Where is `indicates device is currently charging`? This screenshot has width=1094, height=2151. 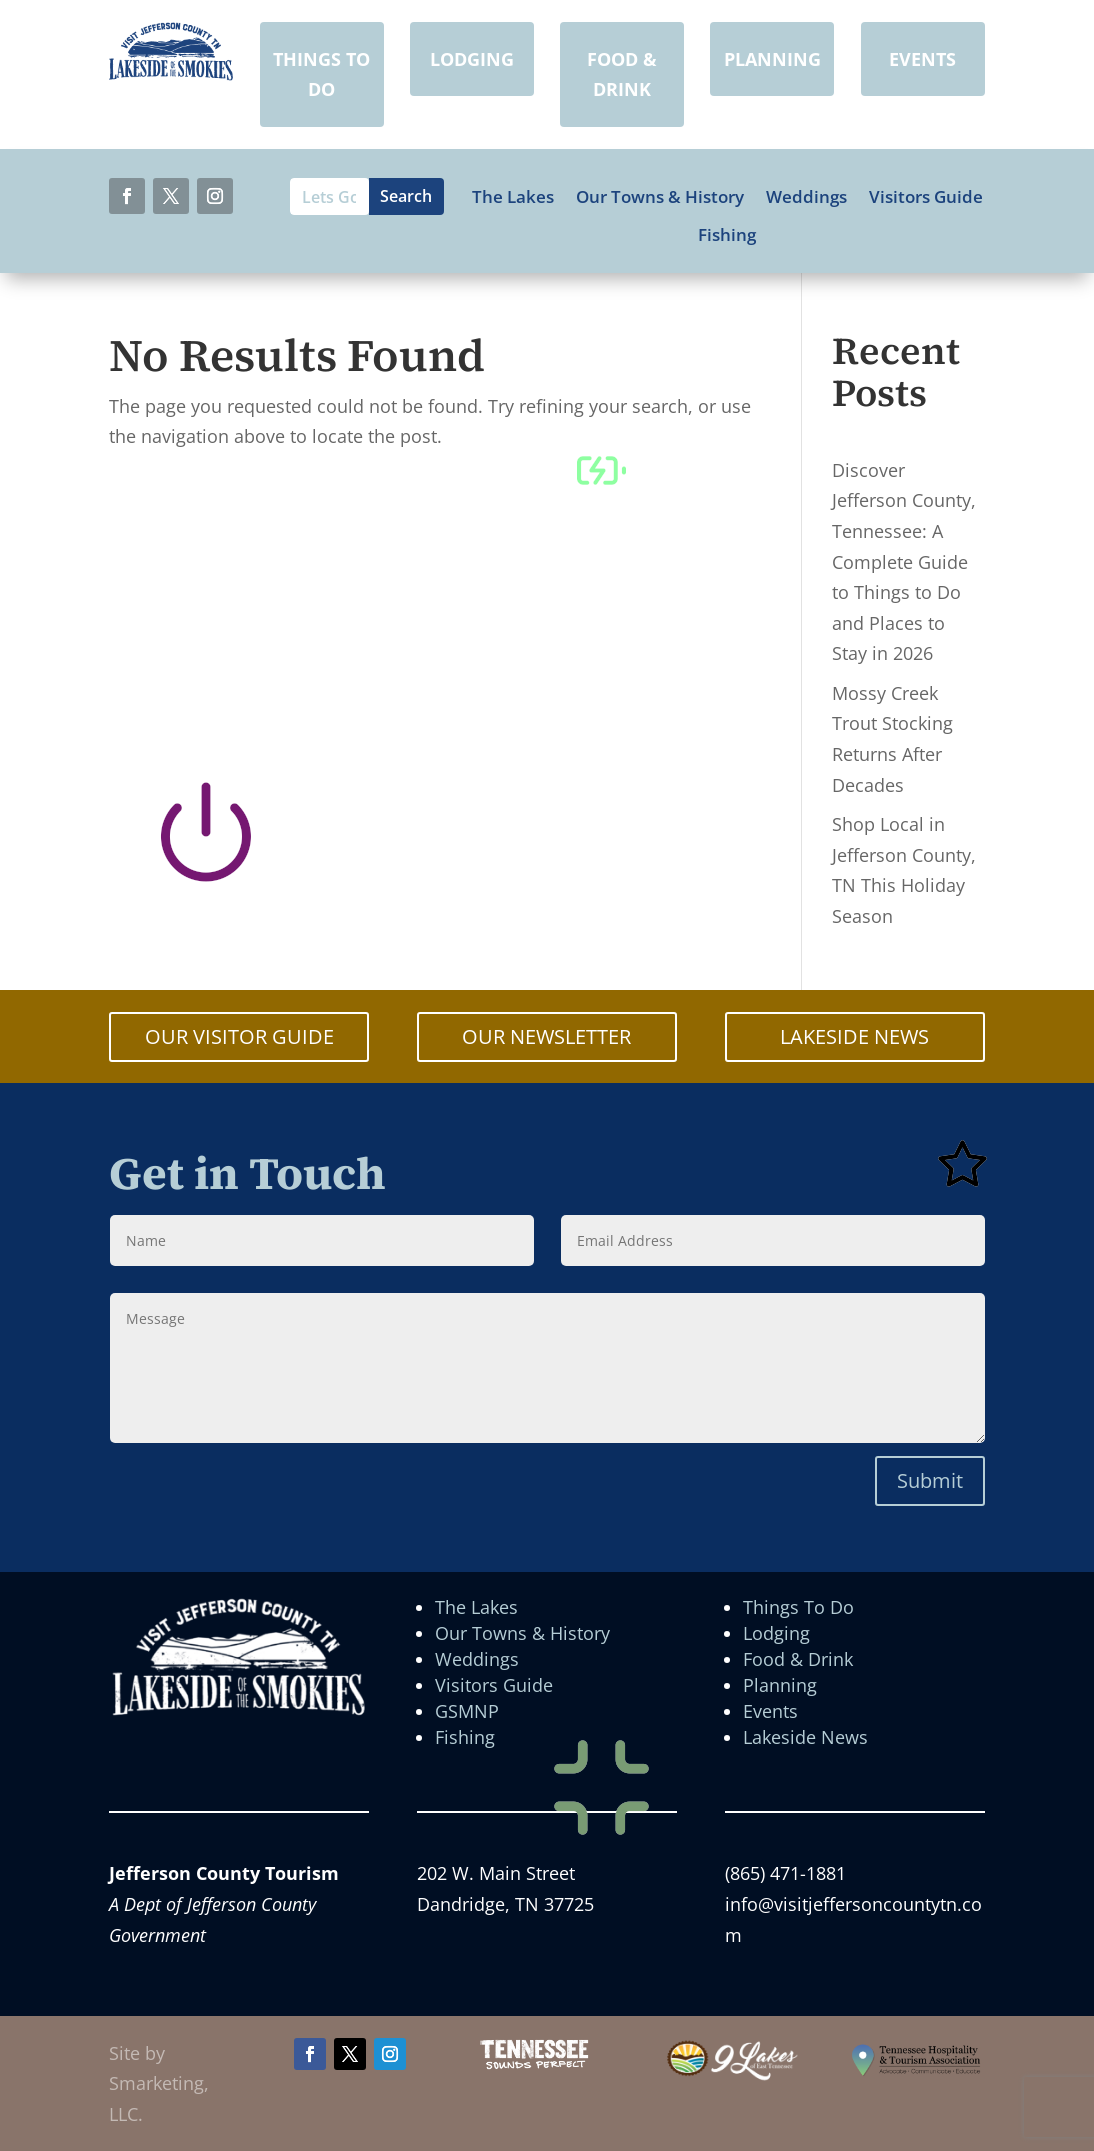
indicates device is currently charging is located at coordinates (601, 470).